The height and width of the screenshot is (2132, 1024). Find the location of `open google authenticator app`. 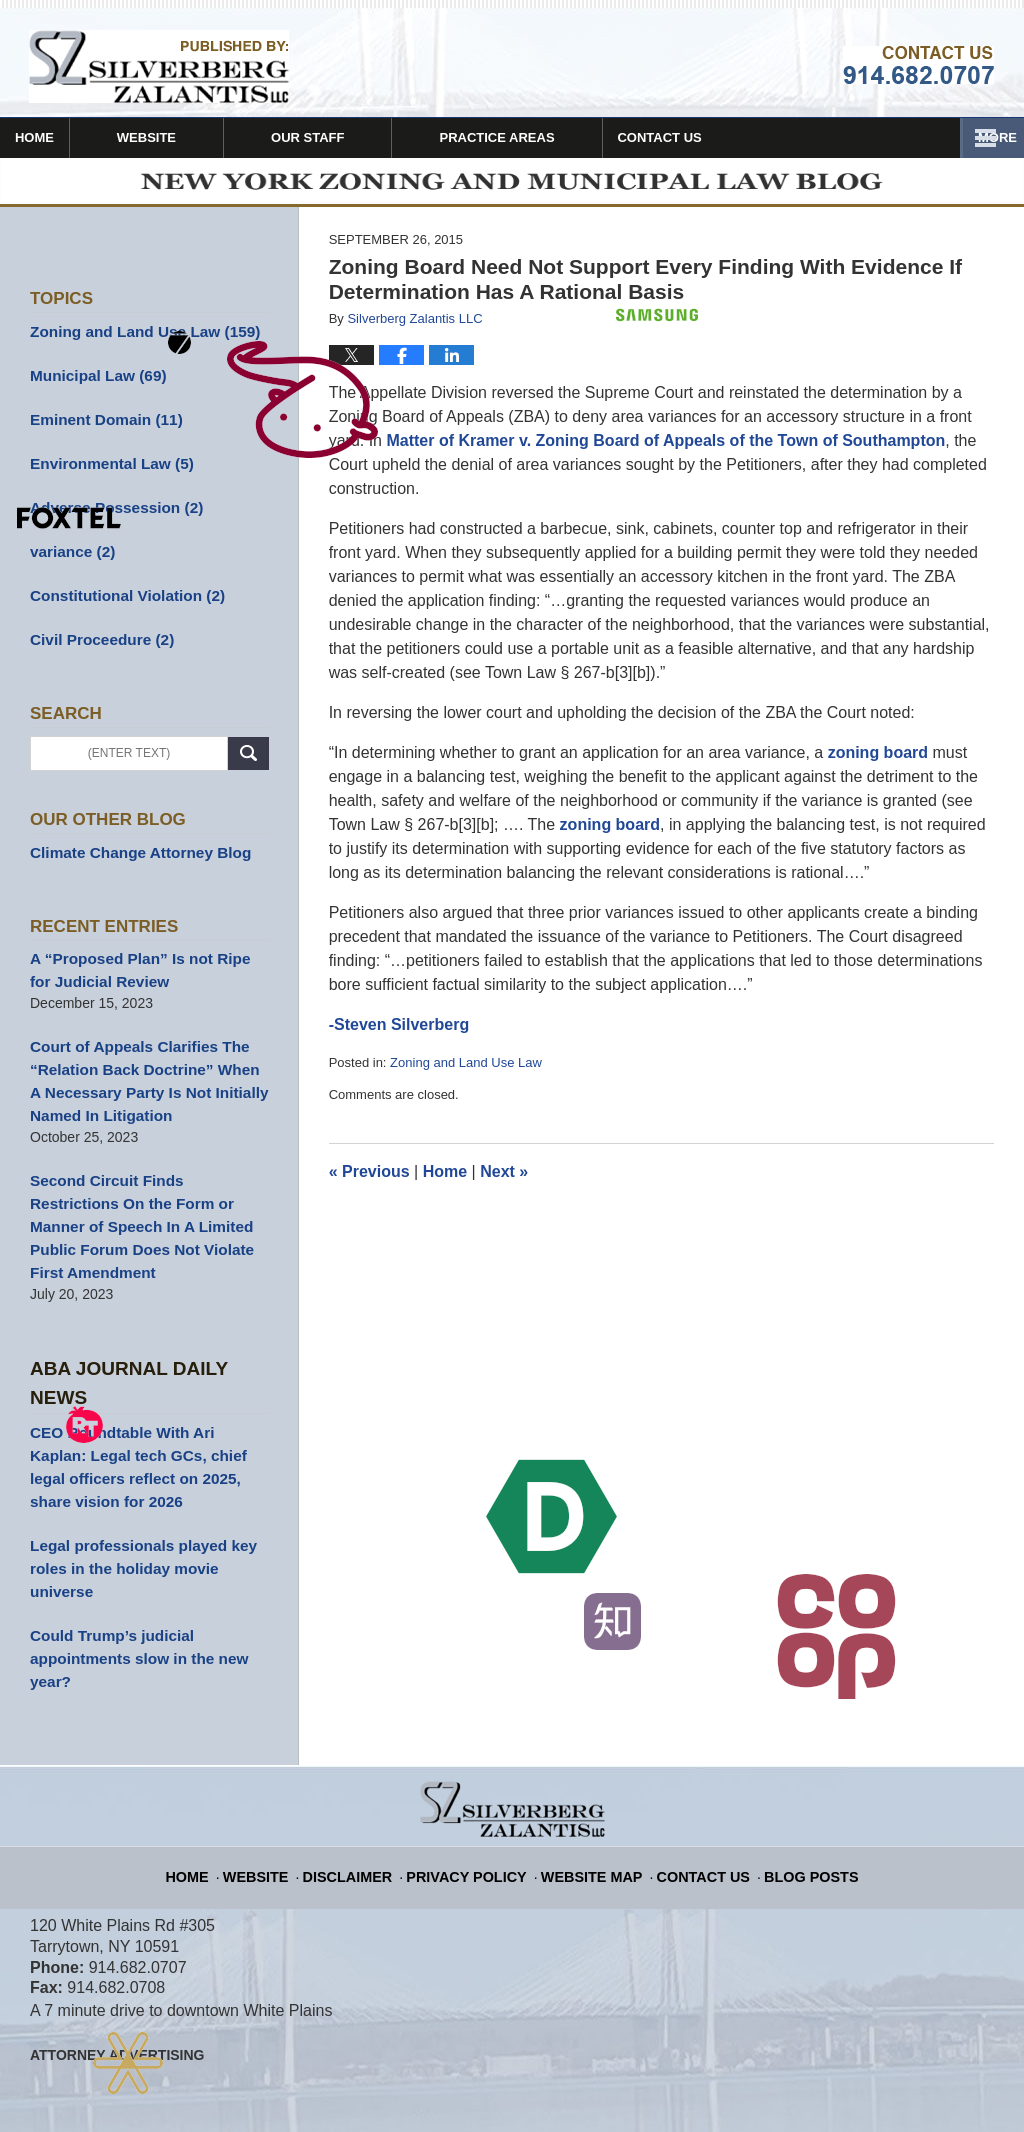

open google authenticator app is located at coordinates (128, 2063).